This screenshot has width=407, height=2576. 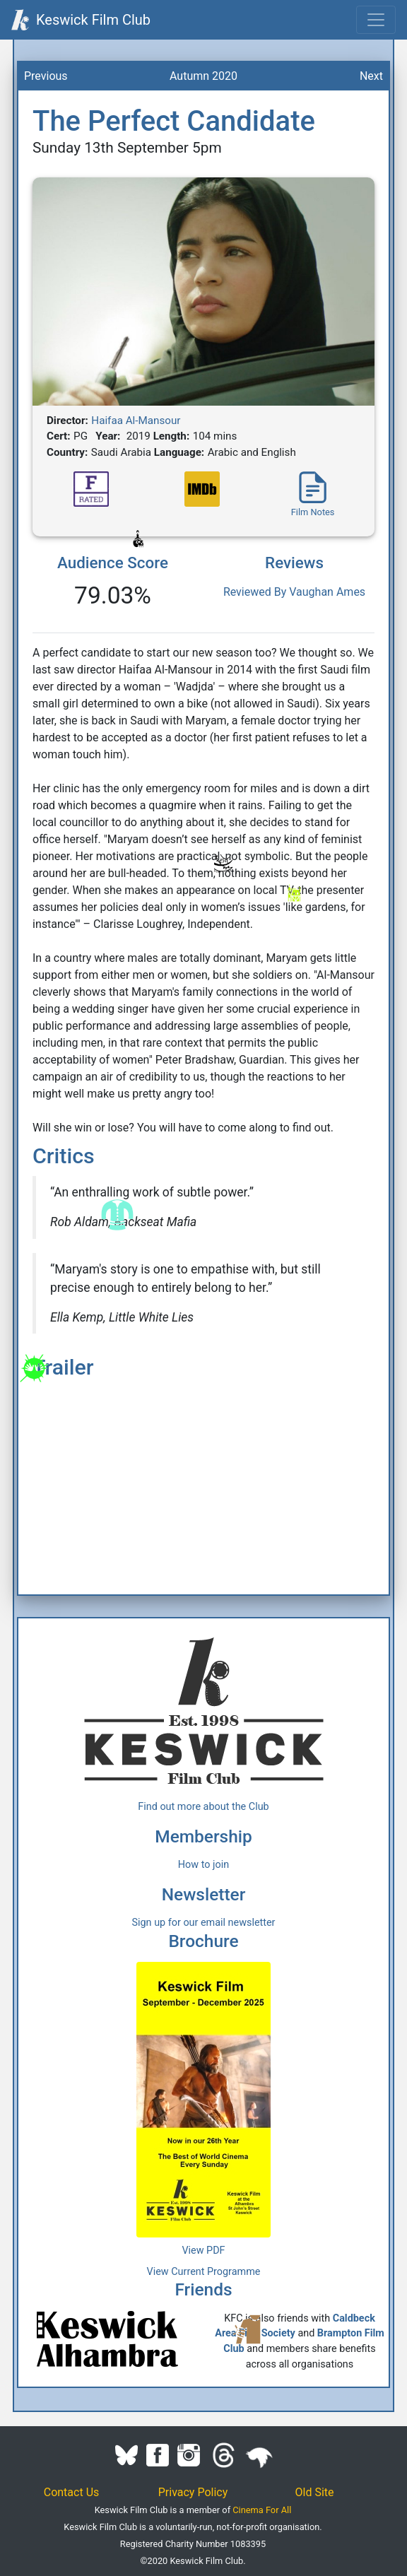 I want to click on access the village or town area, so click(x=294, y=893).